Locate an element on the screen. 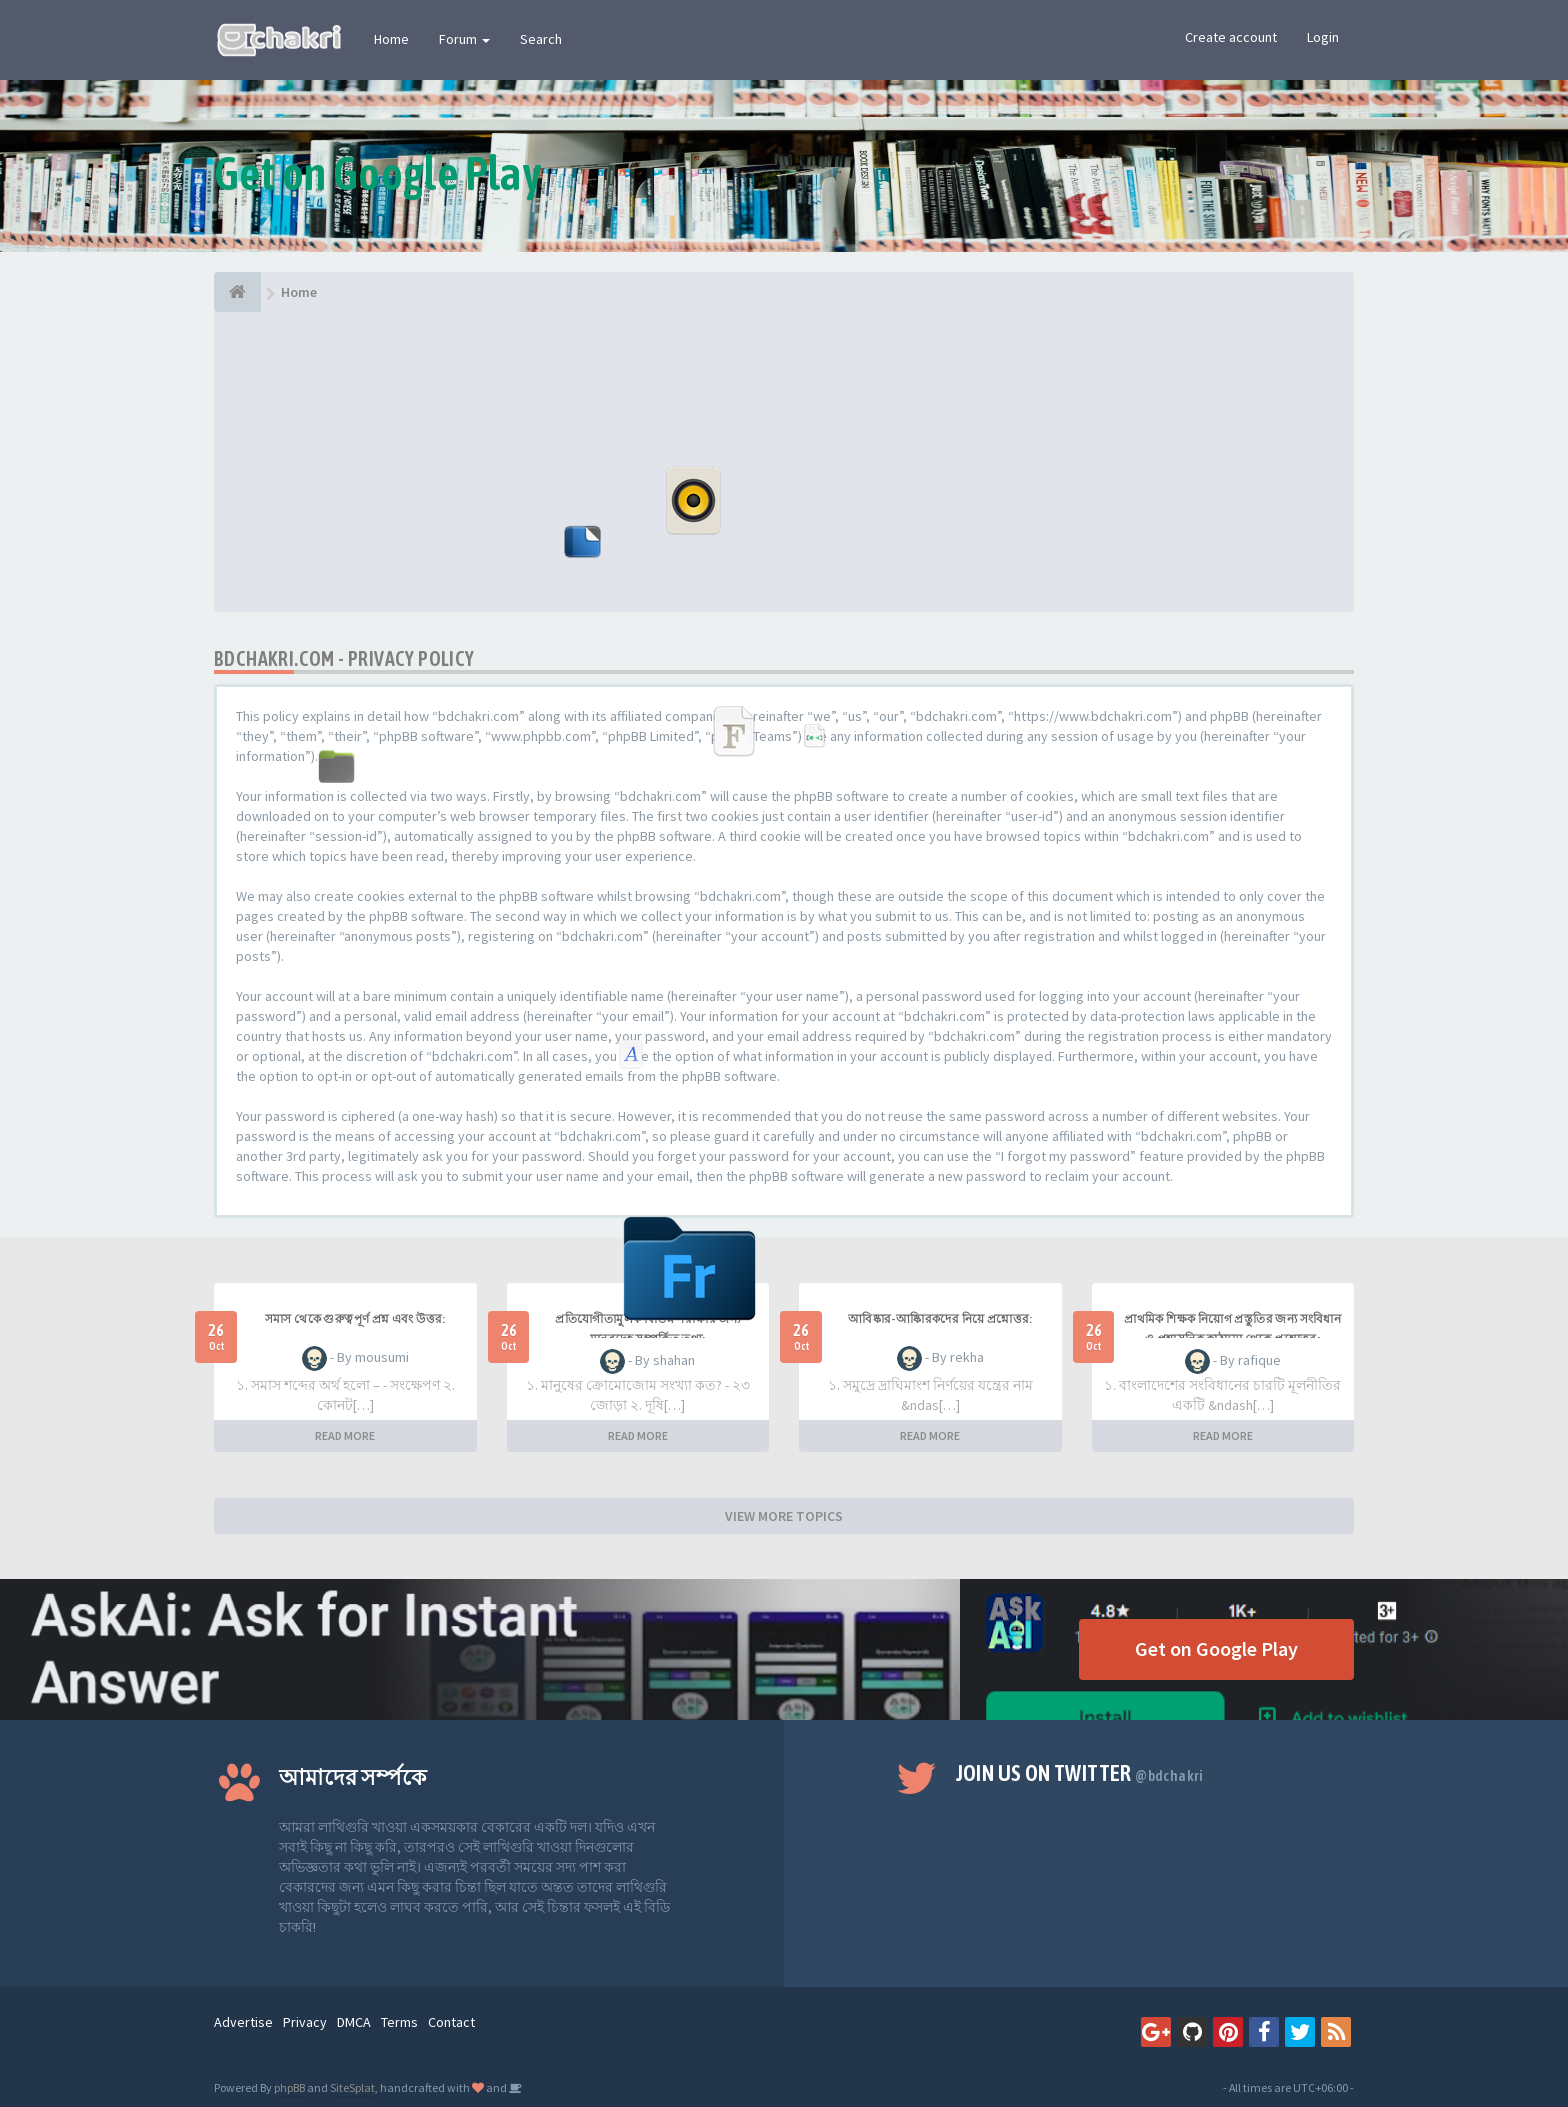 This screenshot has height=2107, width=1568. open a font file is located at coordinates (631, 1054).